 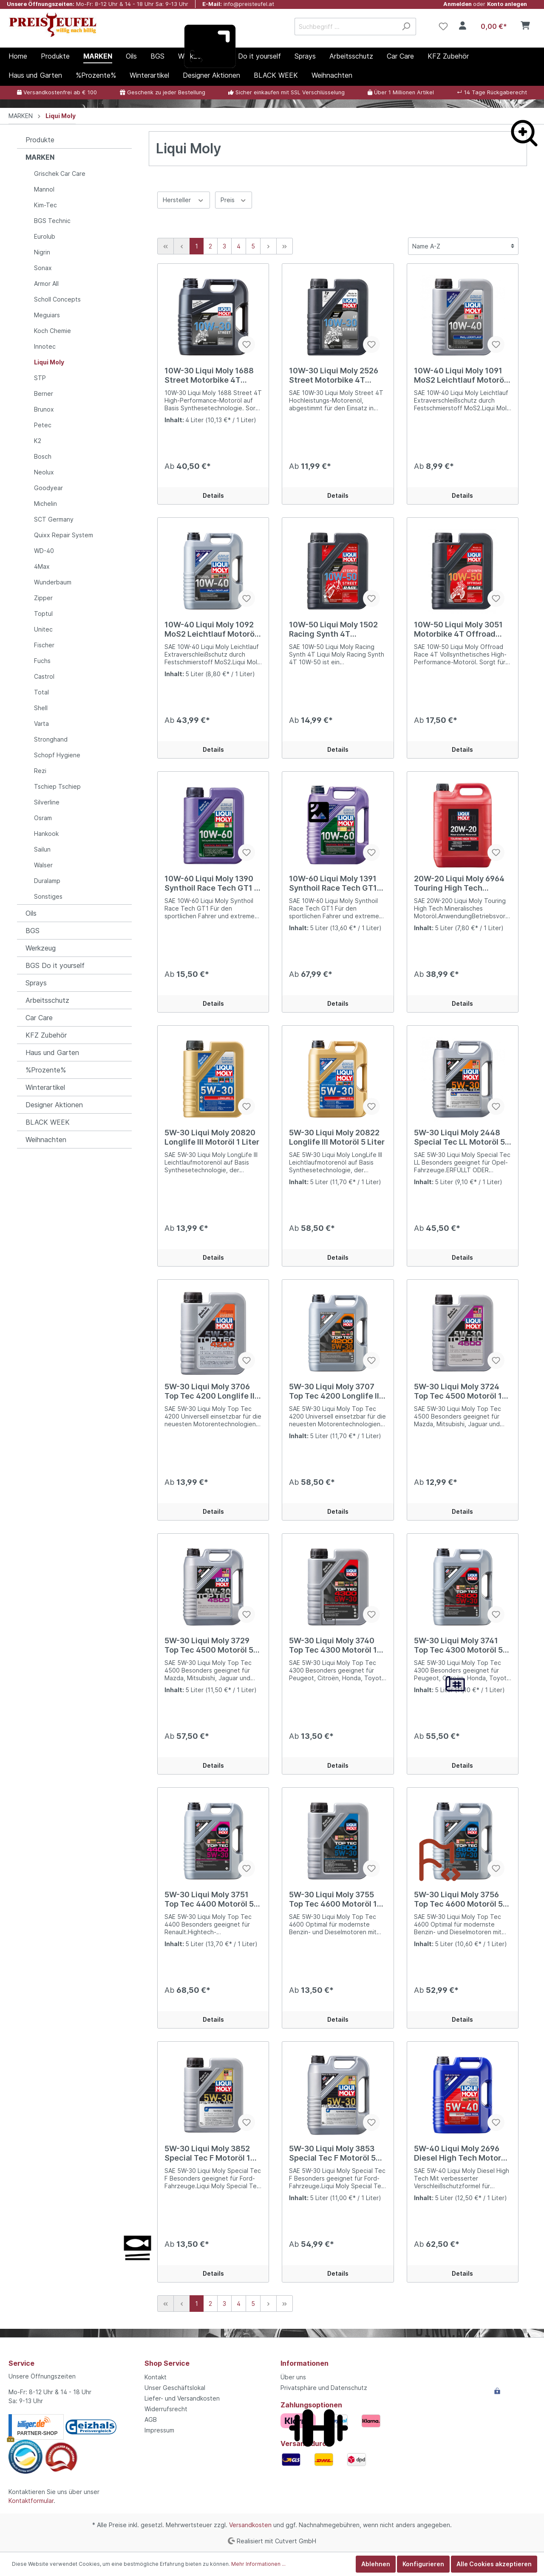 What do you see at coordinates (137, 2248) in the screenshot?
I see `view set meal or food combo options` at bounding box center [137, 2248].